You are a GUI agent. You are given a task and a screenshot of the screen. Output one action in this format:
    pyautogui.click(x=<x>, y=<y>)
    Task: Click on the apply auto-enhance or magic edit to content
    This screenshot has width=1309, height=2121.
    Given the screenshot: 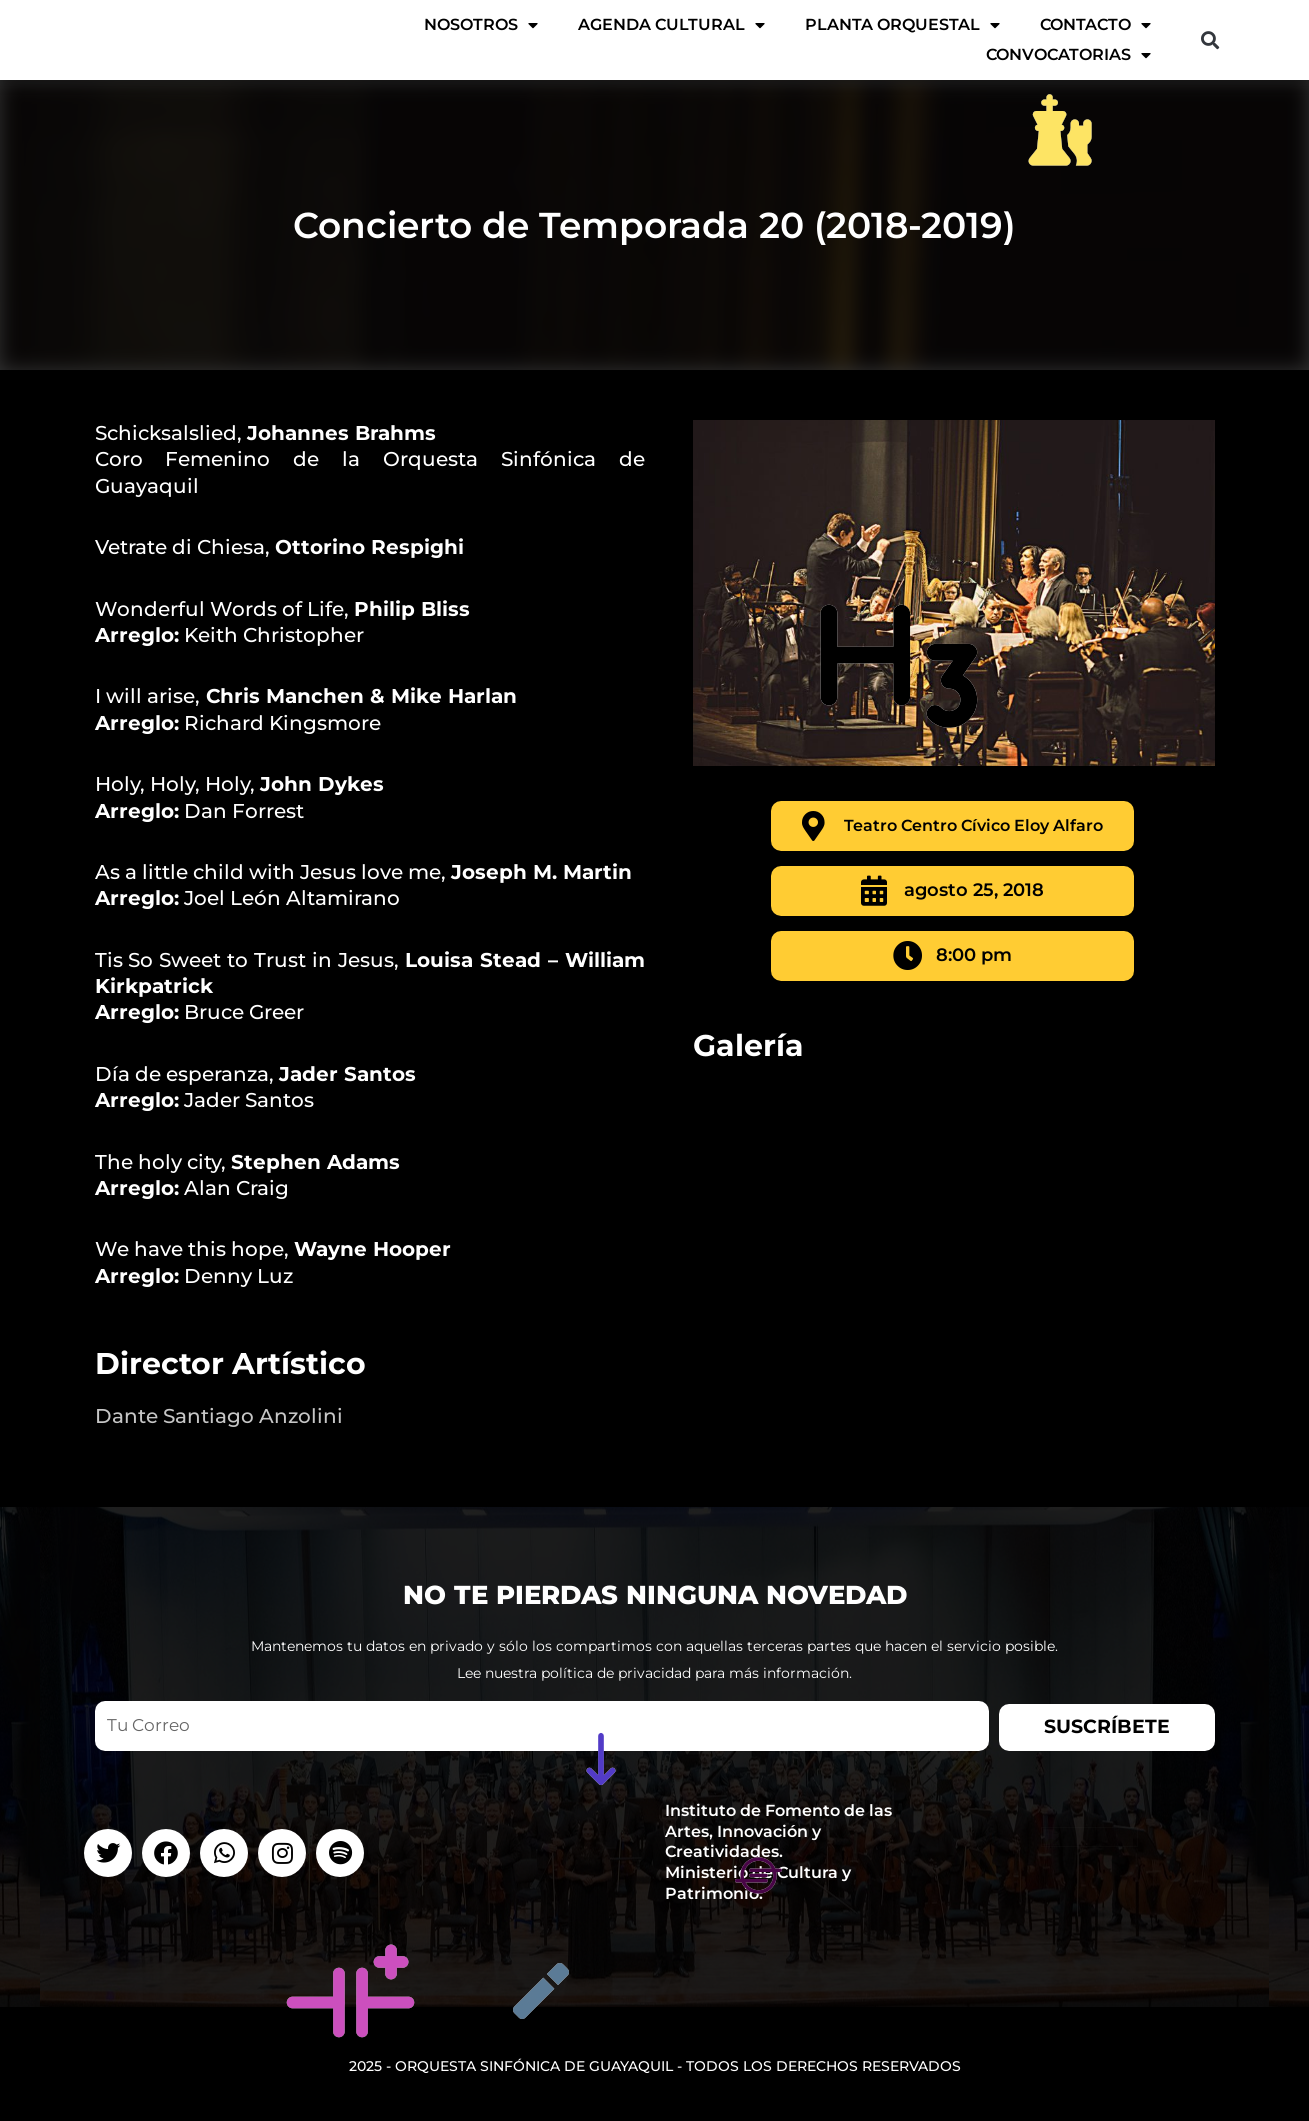 What is the action you would take?
    pyautogui.click(x=541, y=1991)
    